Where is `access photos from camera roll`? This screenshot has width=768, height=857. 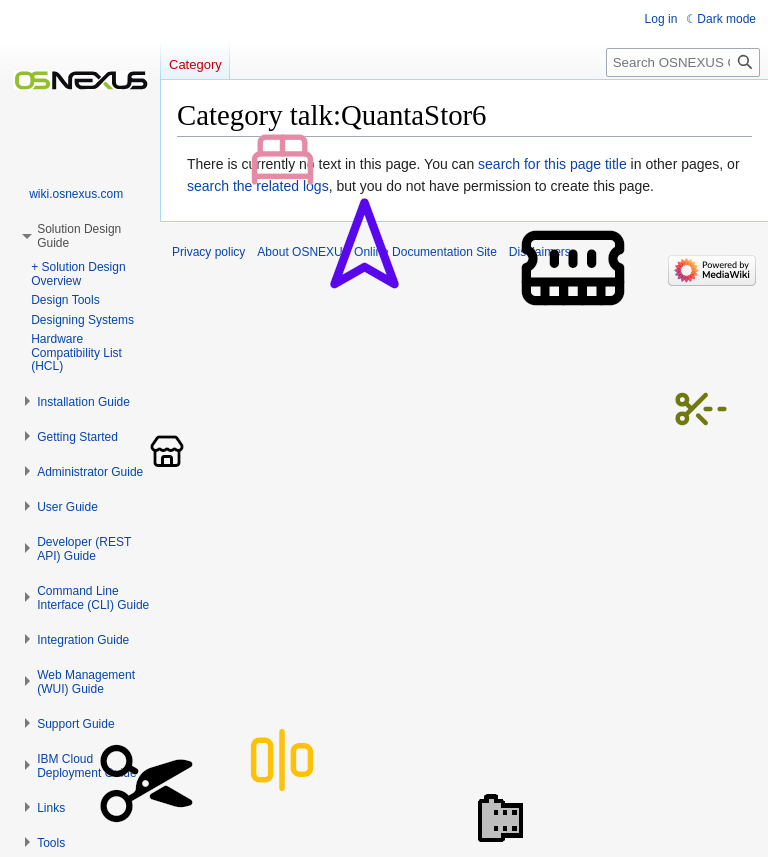
access photos from camera roll is located at coordinates (500, 819).